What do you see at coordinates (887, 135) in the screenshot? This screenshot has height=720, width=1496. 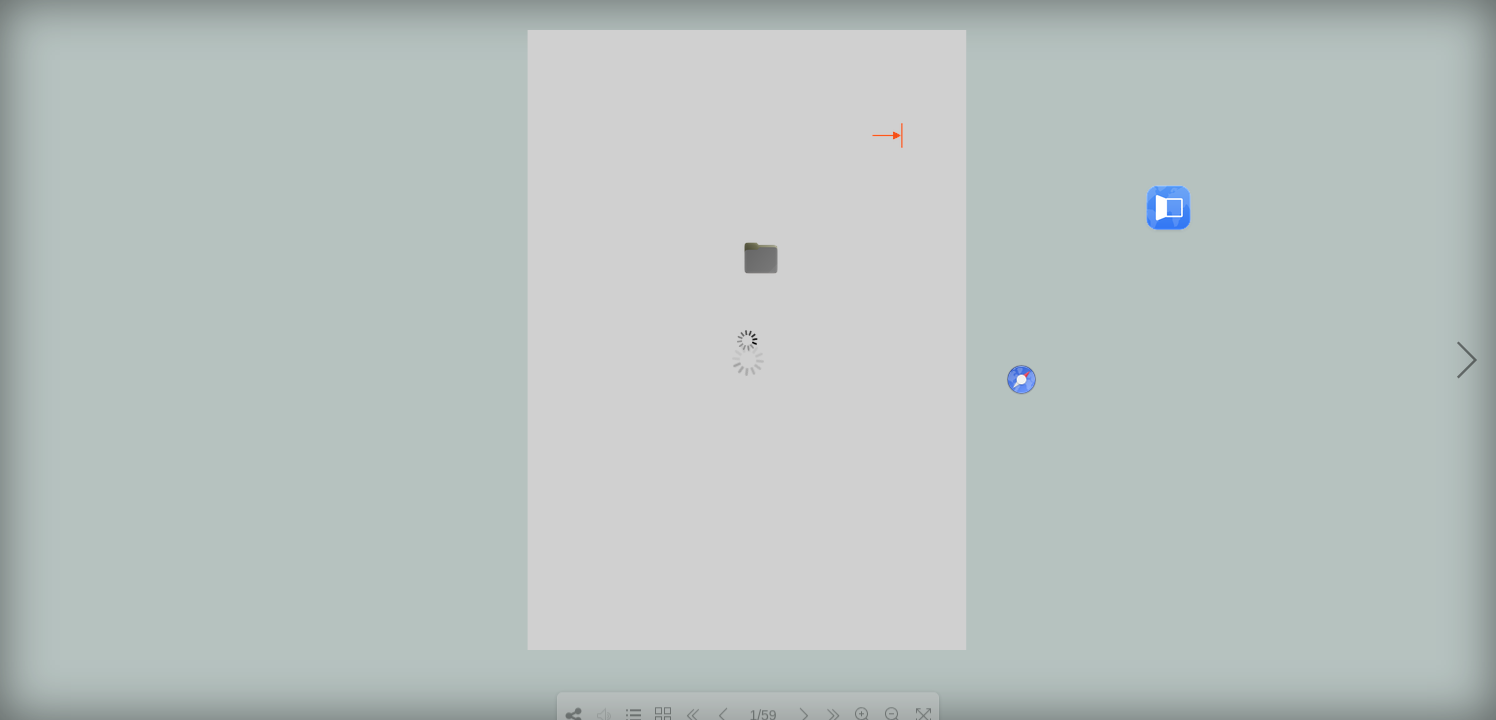 I see `go to the last item or page` at bounding box center [887, 135].